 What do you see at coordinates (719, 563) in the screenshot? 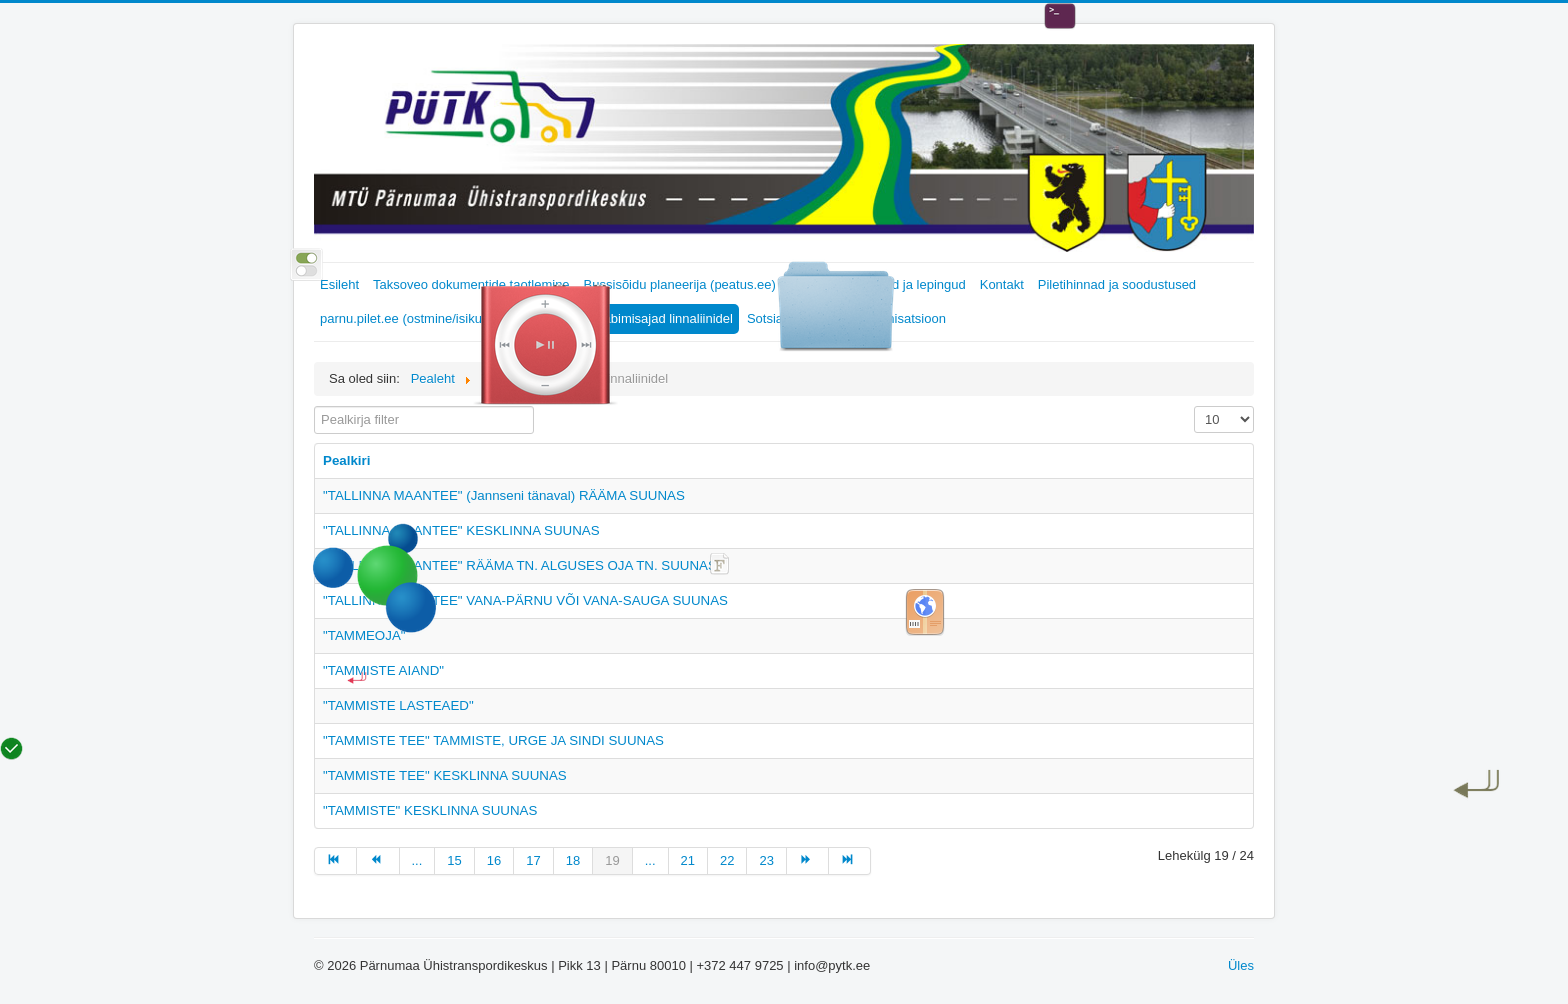
I see `a fortran source code file` at bounding box center [719, 563].